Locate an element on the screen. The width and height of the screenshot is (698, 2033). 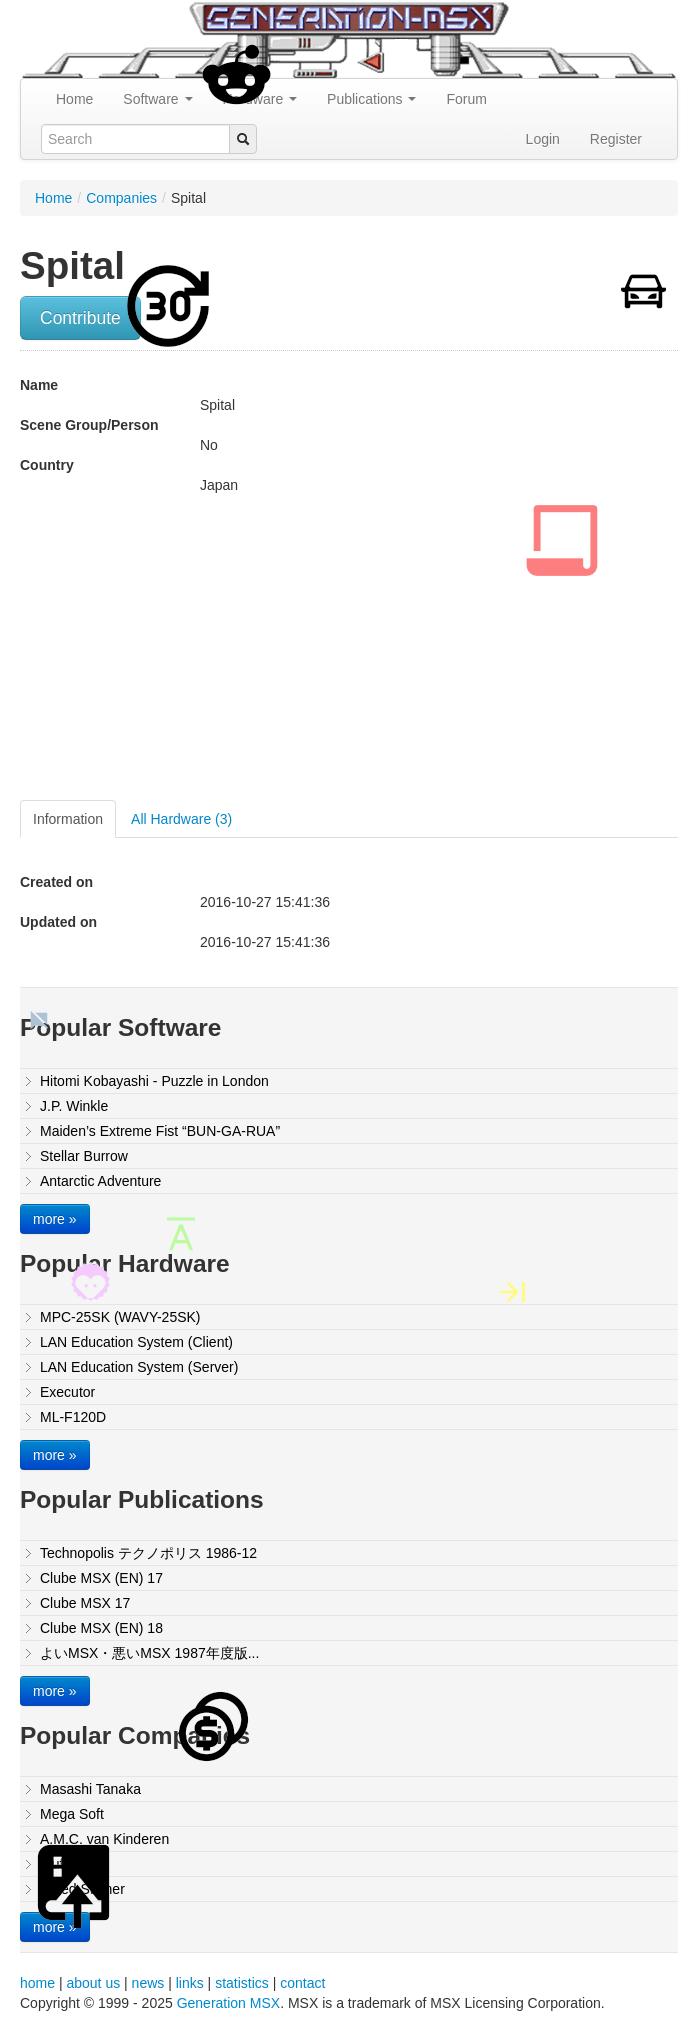
skip forward 30 seconds is located at coordinates (168, 306).